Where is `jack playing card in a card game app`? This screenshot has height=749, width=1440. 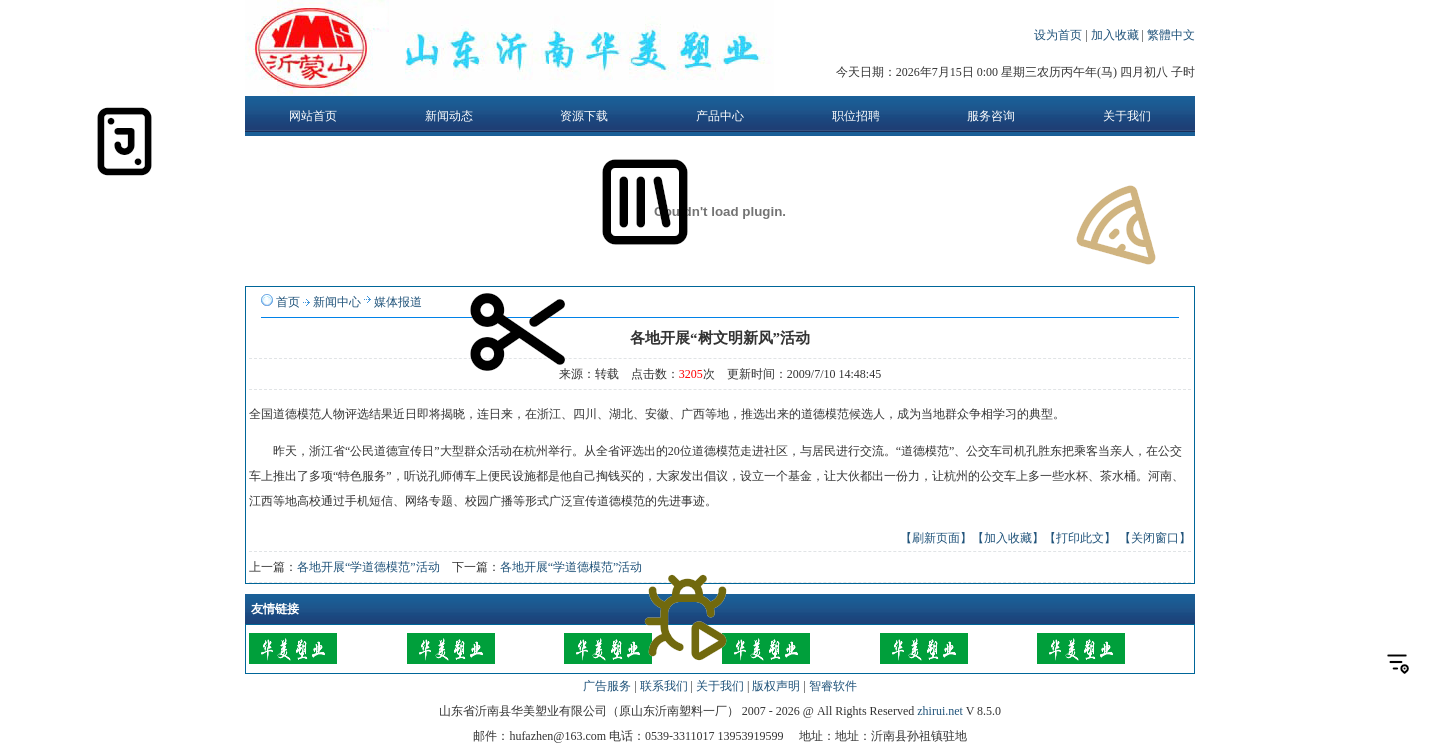
jack playing card in a card game app is located at coordinates (124, 141).